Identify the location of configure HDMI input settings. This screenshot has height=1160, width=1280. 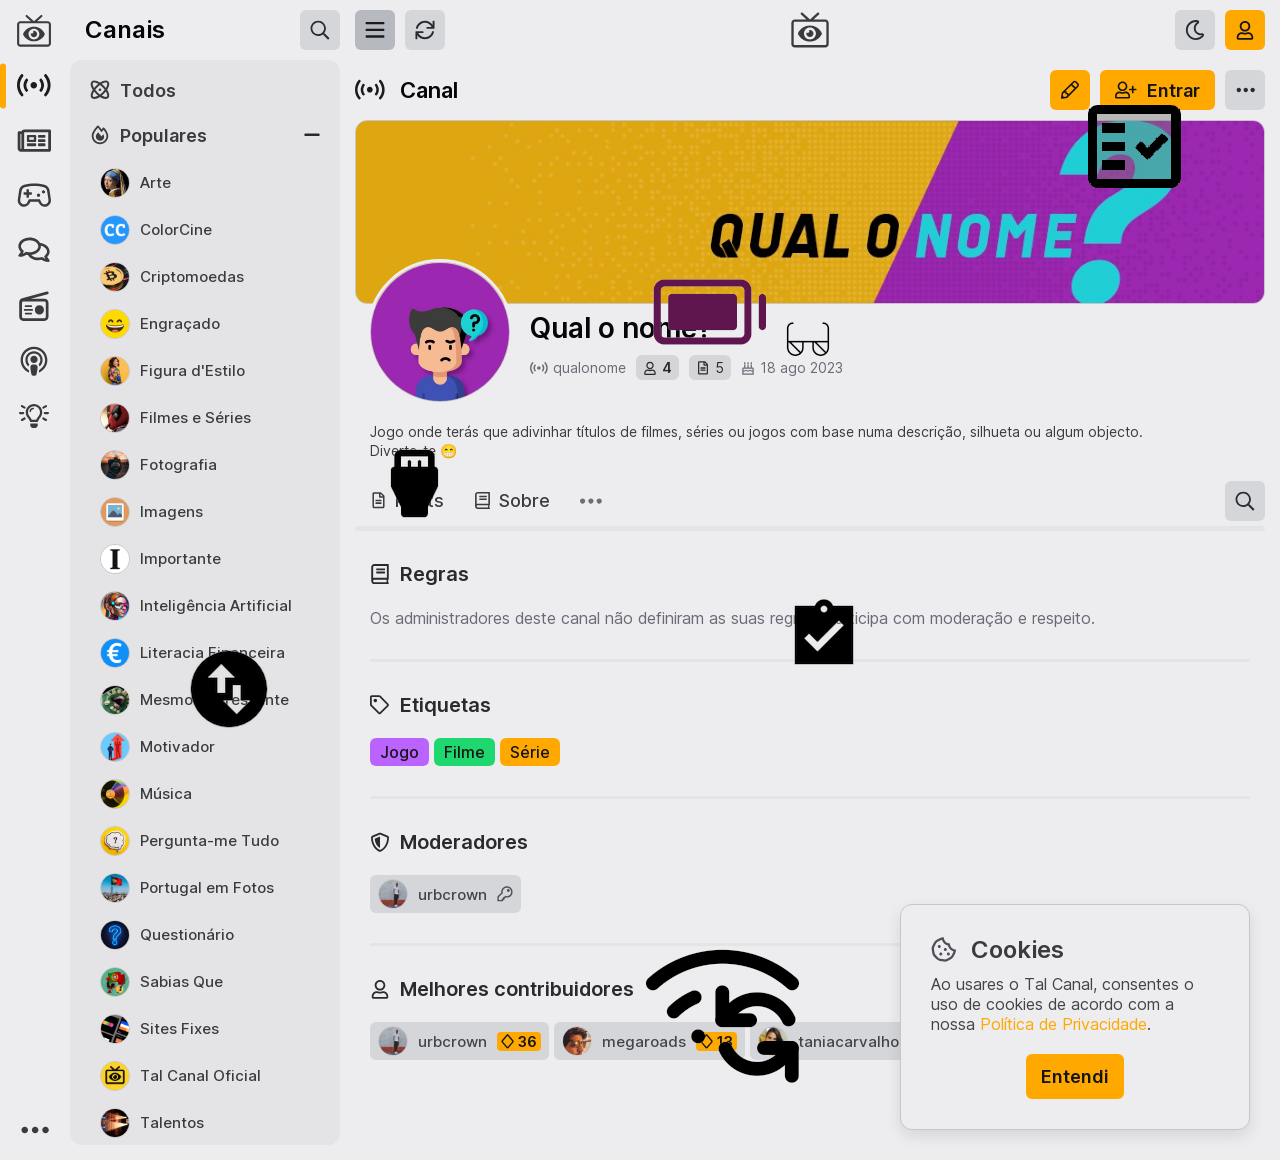
(414, 483).